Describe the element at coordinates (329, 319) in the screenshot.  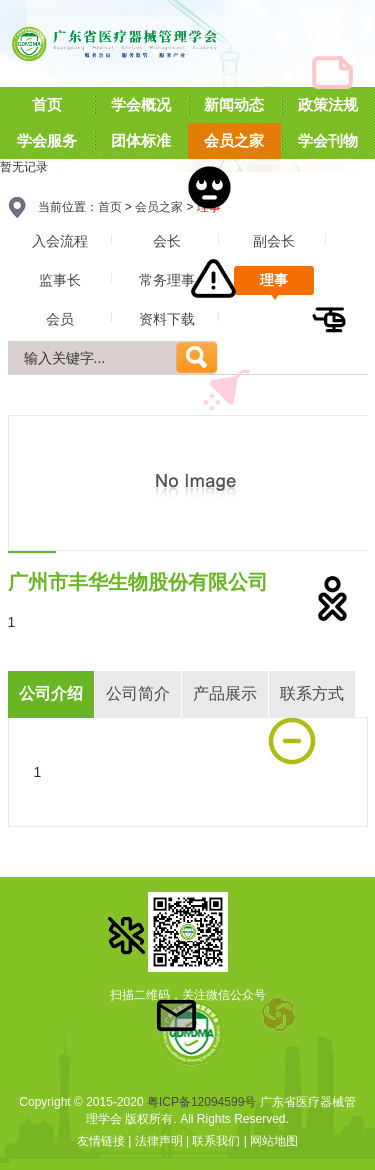
I see `access helicopter or aerial transport options` at that location.